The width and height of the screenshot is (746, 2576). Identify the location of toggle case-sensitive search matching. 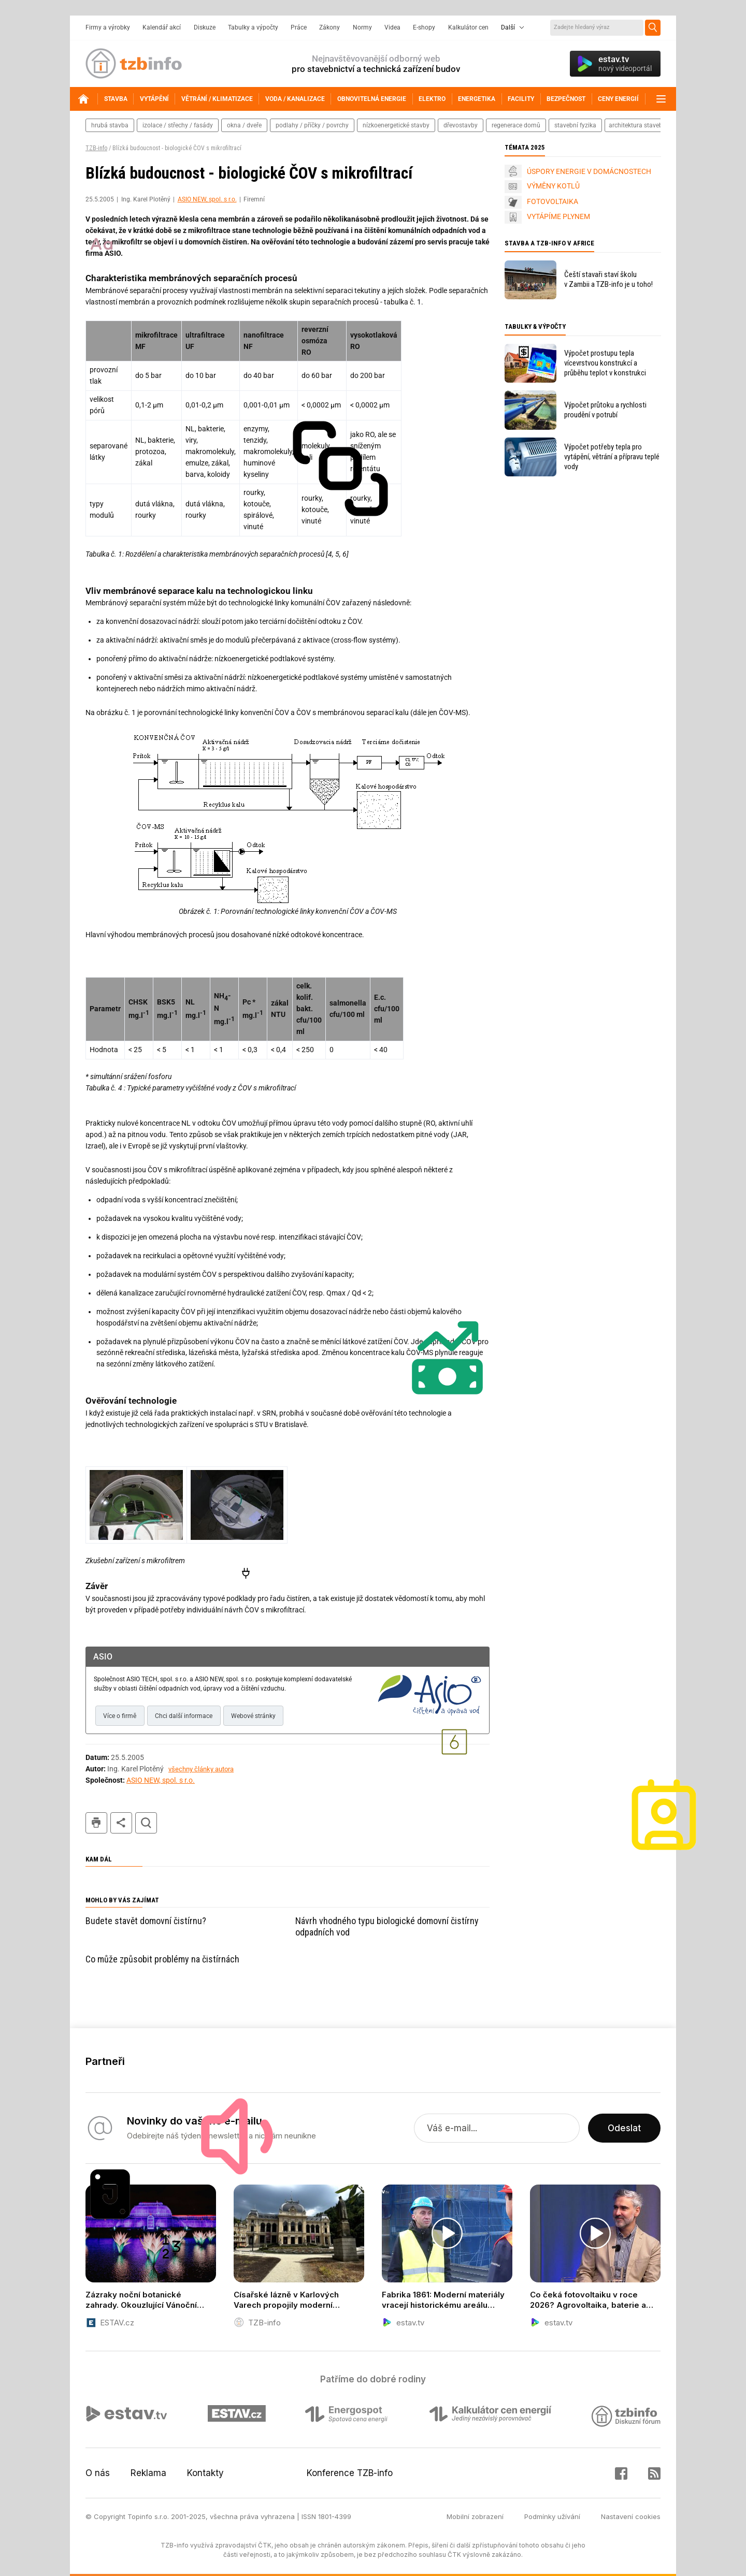
(102, 245).